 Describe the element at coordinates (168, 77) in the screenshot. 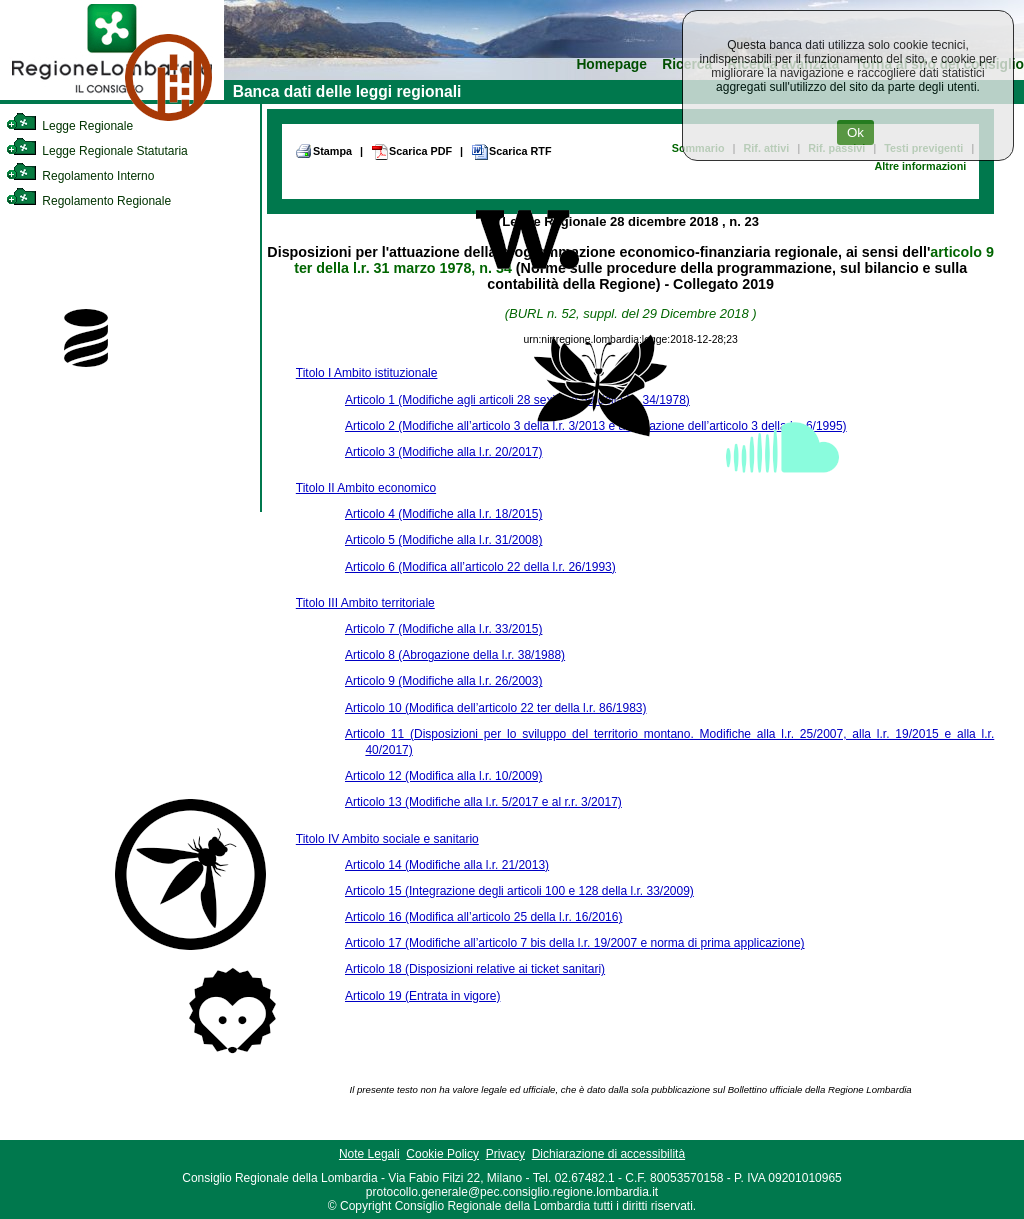

I see `GeoPandas library logo` at that location.